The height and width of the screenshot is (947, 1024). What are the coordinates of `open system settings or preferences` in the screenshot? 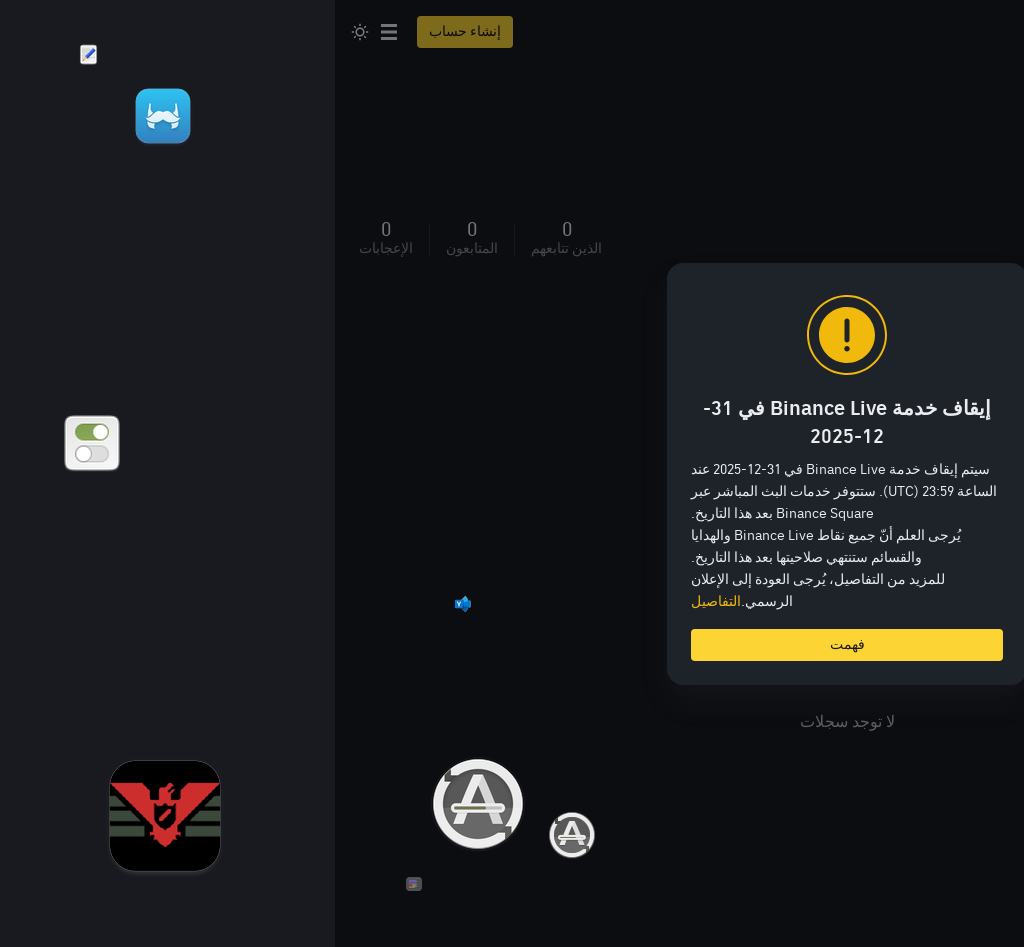 It's located at (92, 443).